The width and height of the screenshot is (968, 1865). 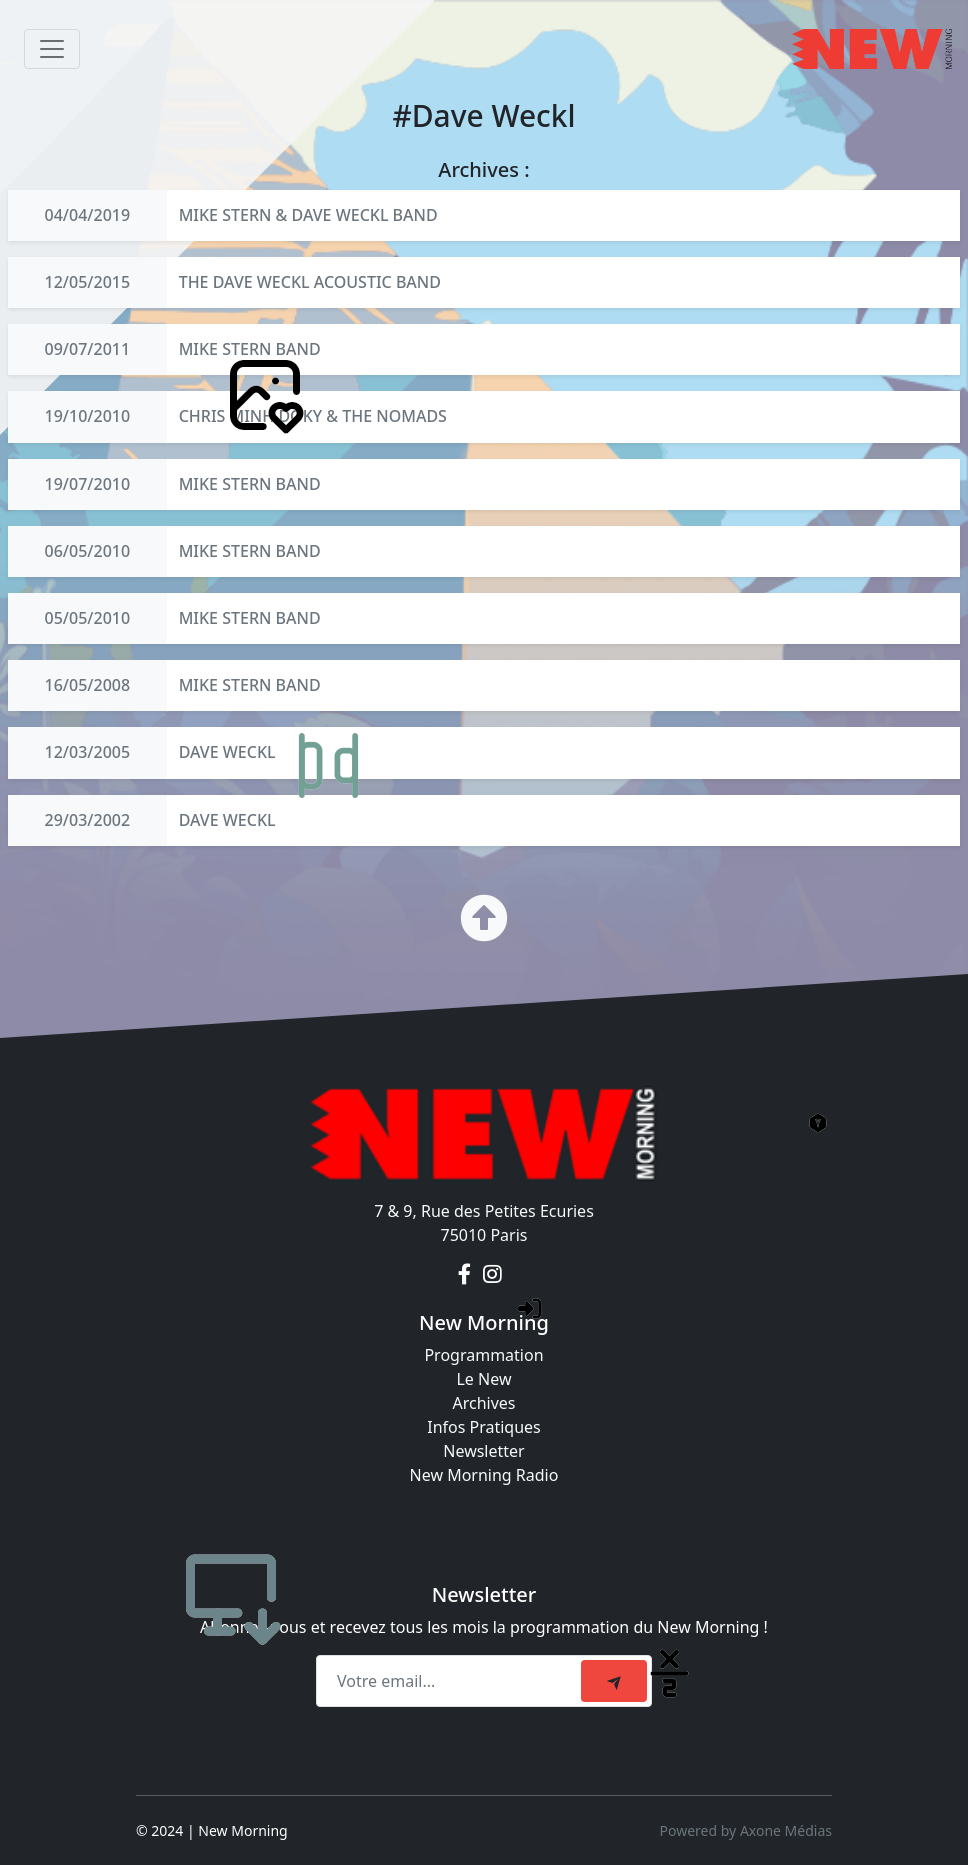 What do you see at coordinates (529, 1308) in the screenshot?
I see `sign in to your account` at bounding box center [529, 1308].